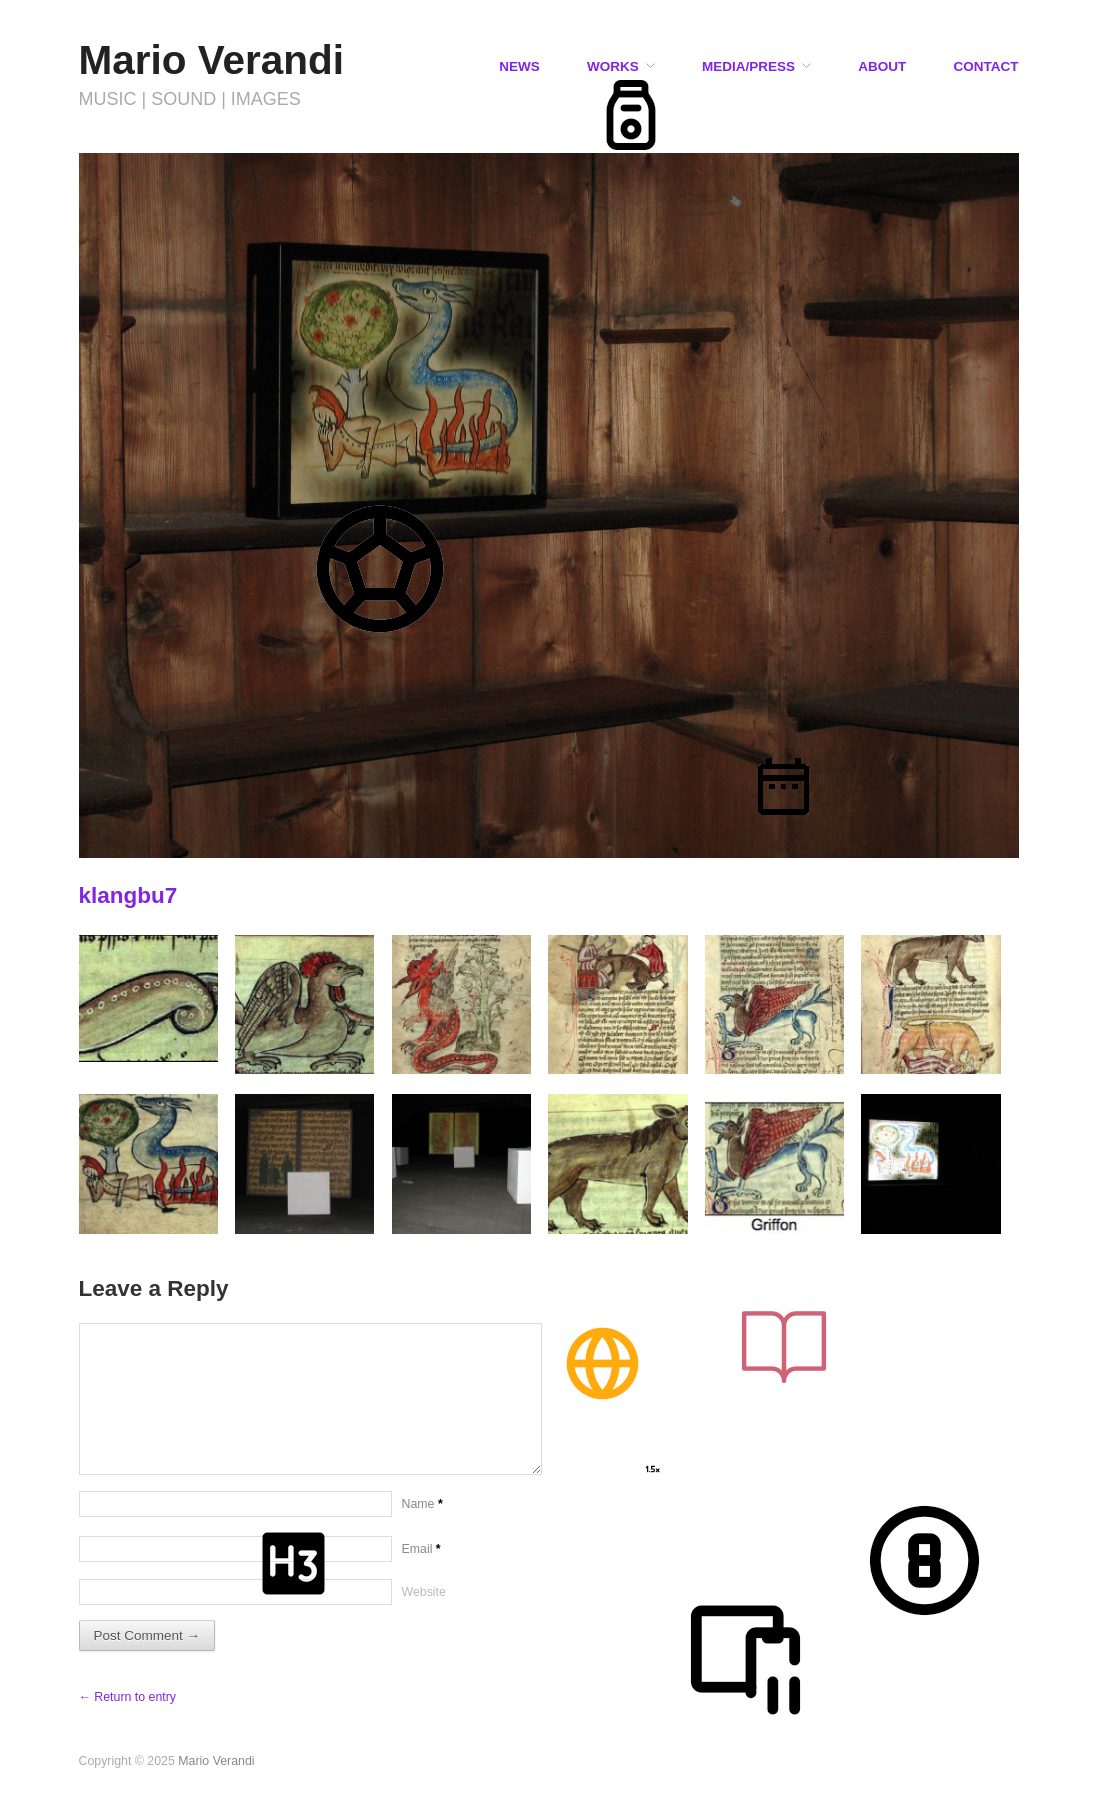  I want to click on access website or browse the internet, so click(602, 1363).